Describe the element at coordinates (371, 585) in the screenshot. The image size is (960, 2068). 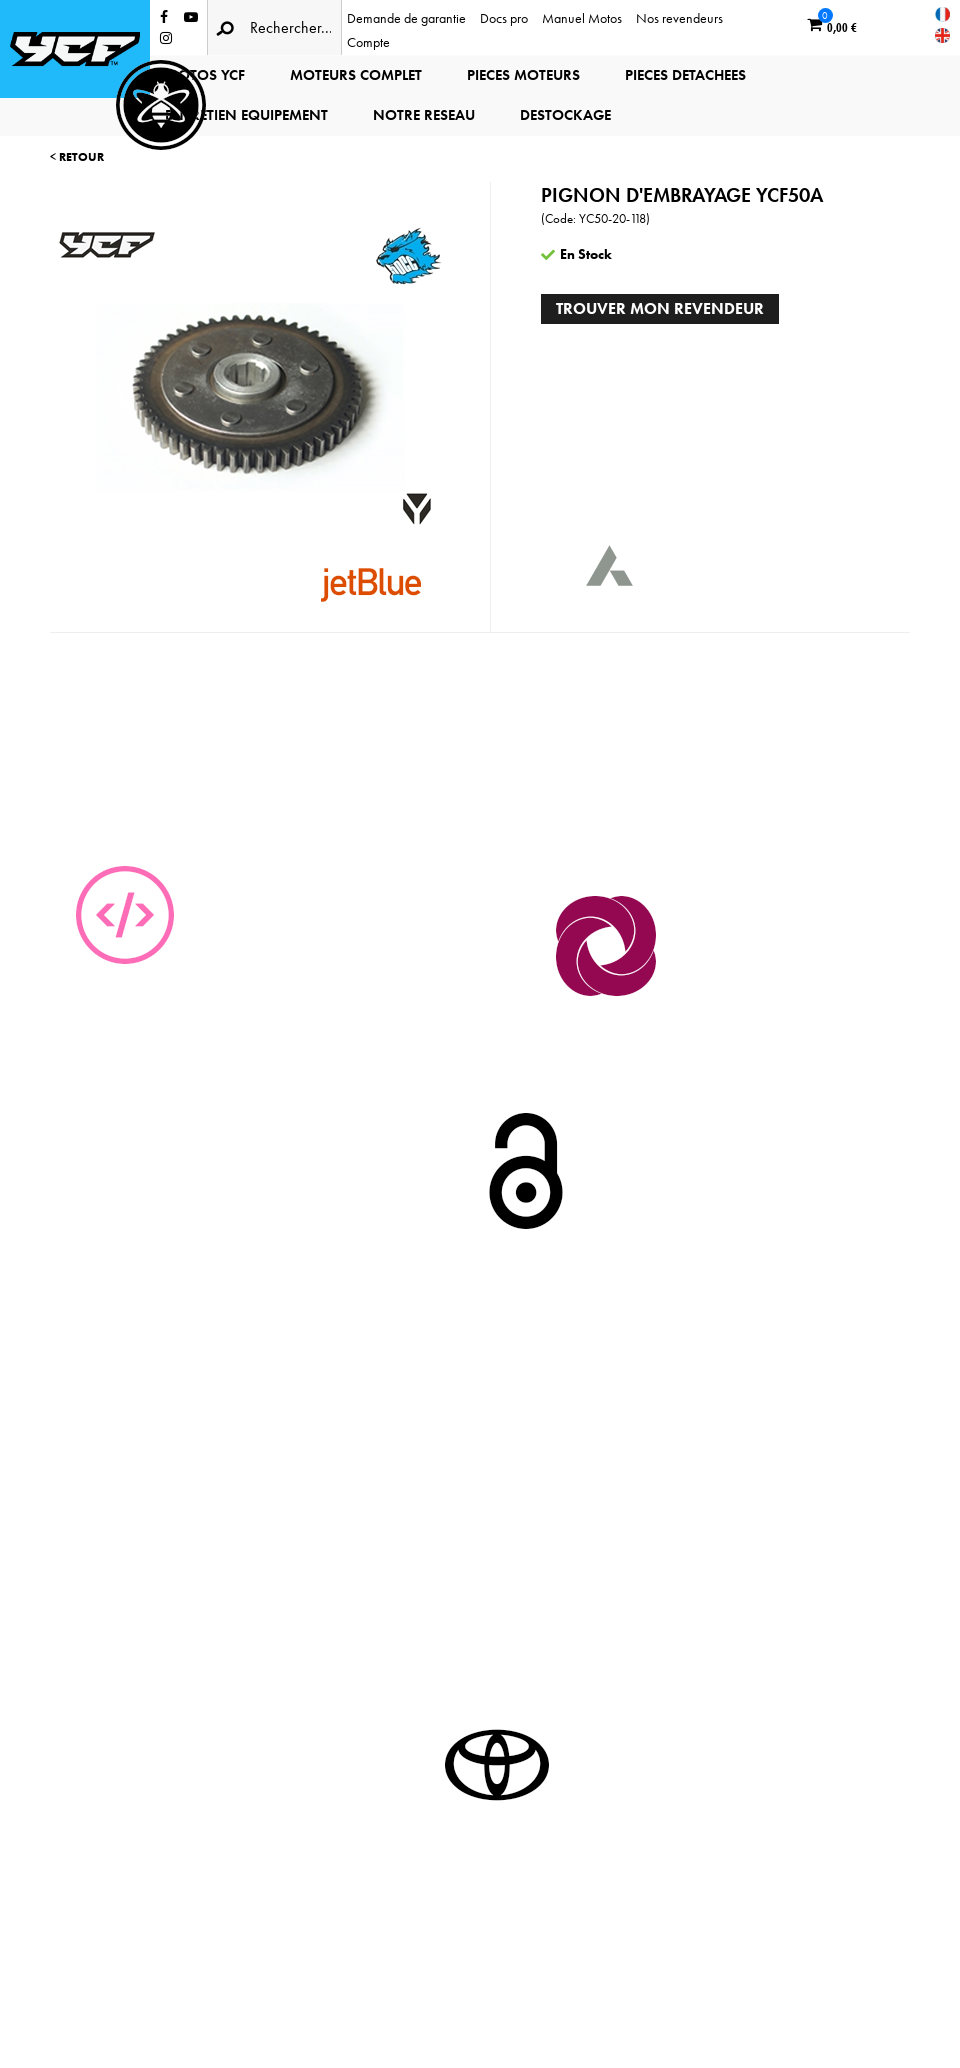
I see `access JetBlue airline services` at that location.